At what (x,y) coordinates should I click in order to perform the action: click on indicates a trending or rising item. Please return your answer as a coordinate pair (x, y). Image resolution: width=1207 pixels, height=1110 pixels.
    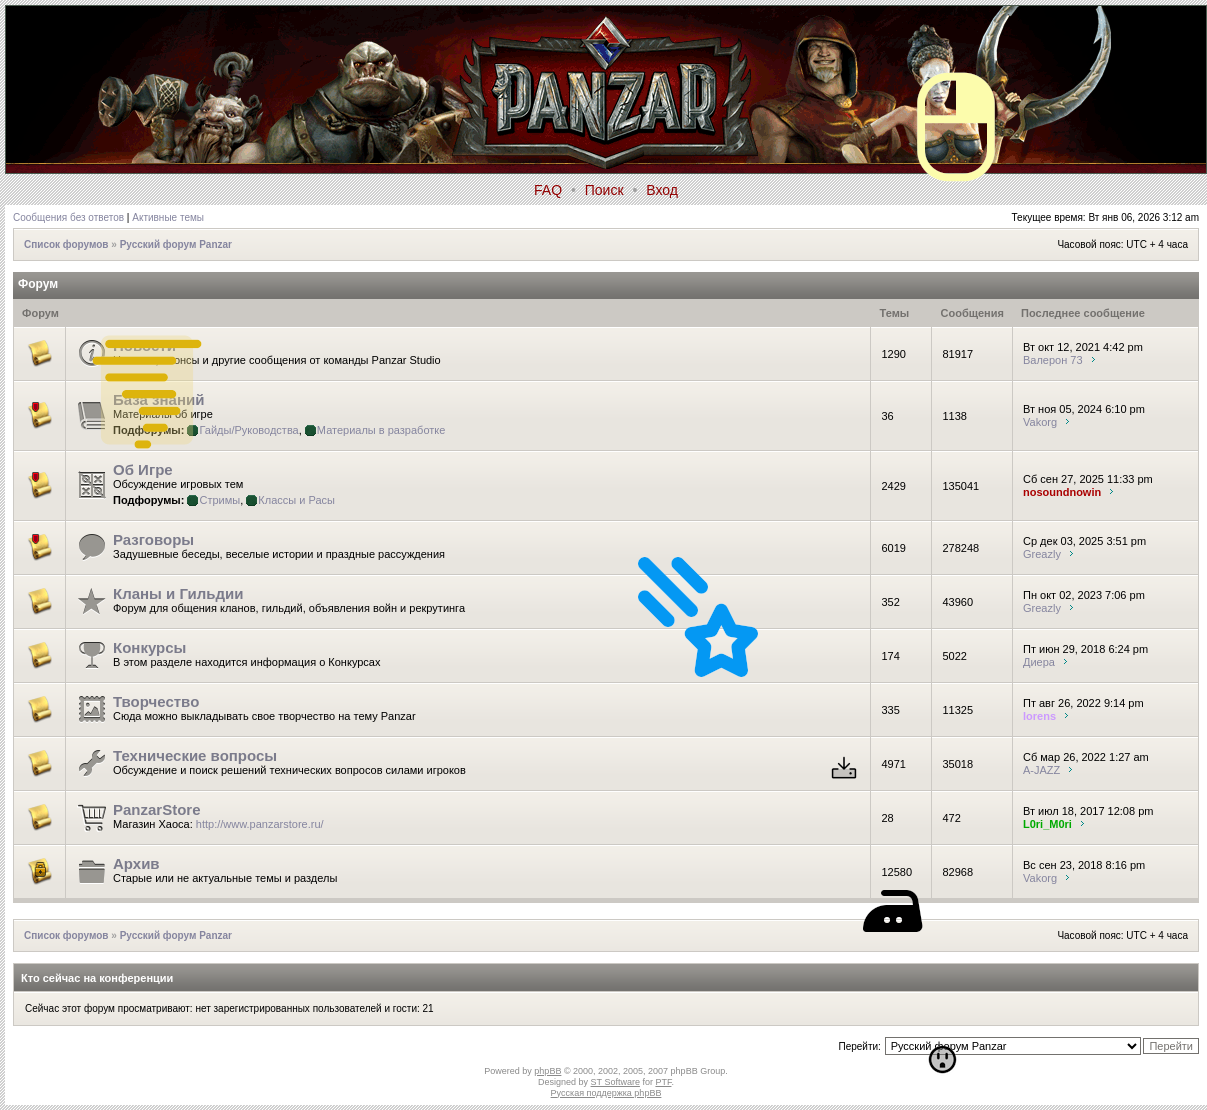
    Looking at the image, I should click on (698, 617).